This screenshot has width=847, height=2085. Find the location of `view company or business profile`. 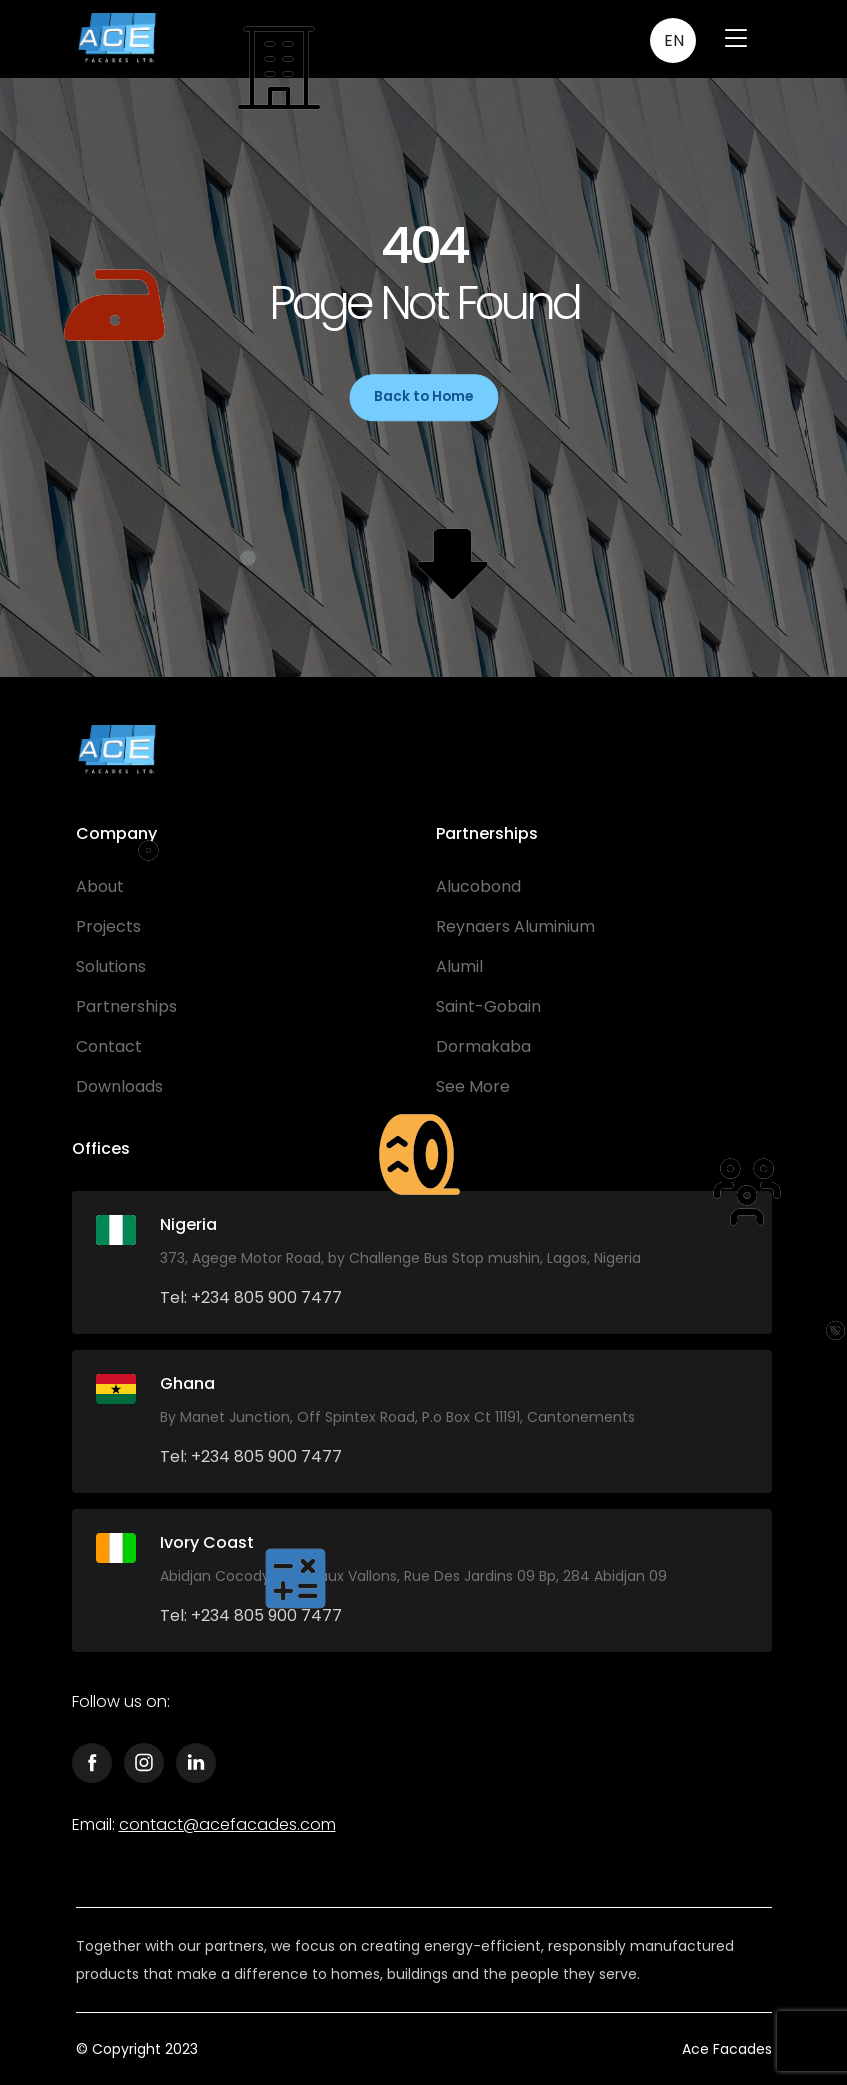

view company or business profile is located at coordinates (279, 68).